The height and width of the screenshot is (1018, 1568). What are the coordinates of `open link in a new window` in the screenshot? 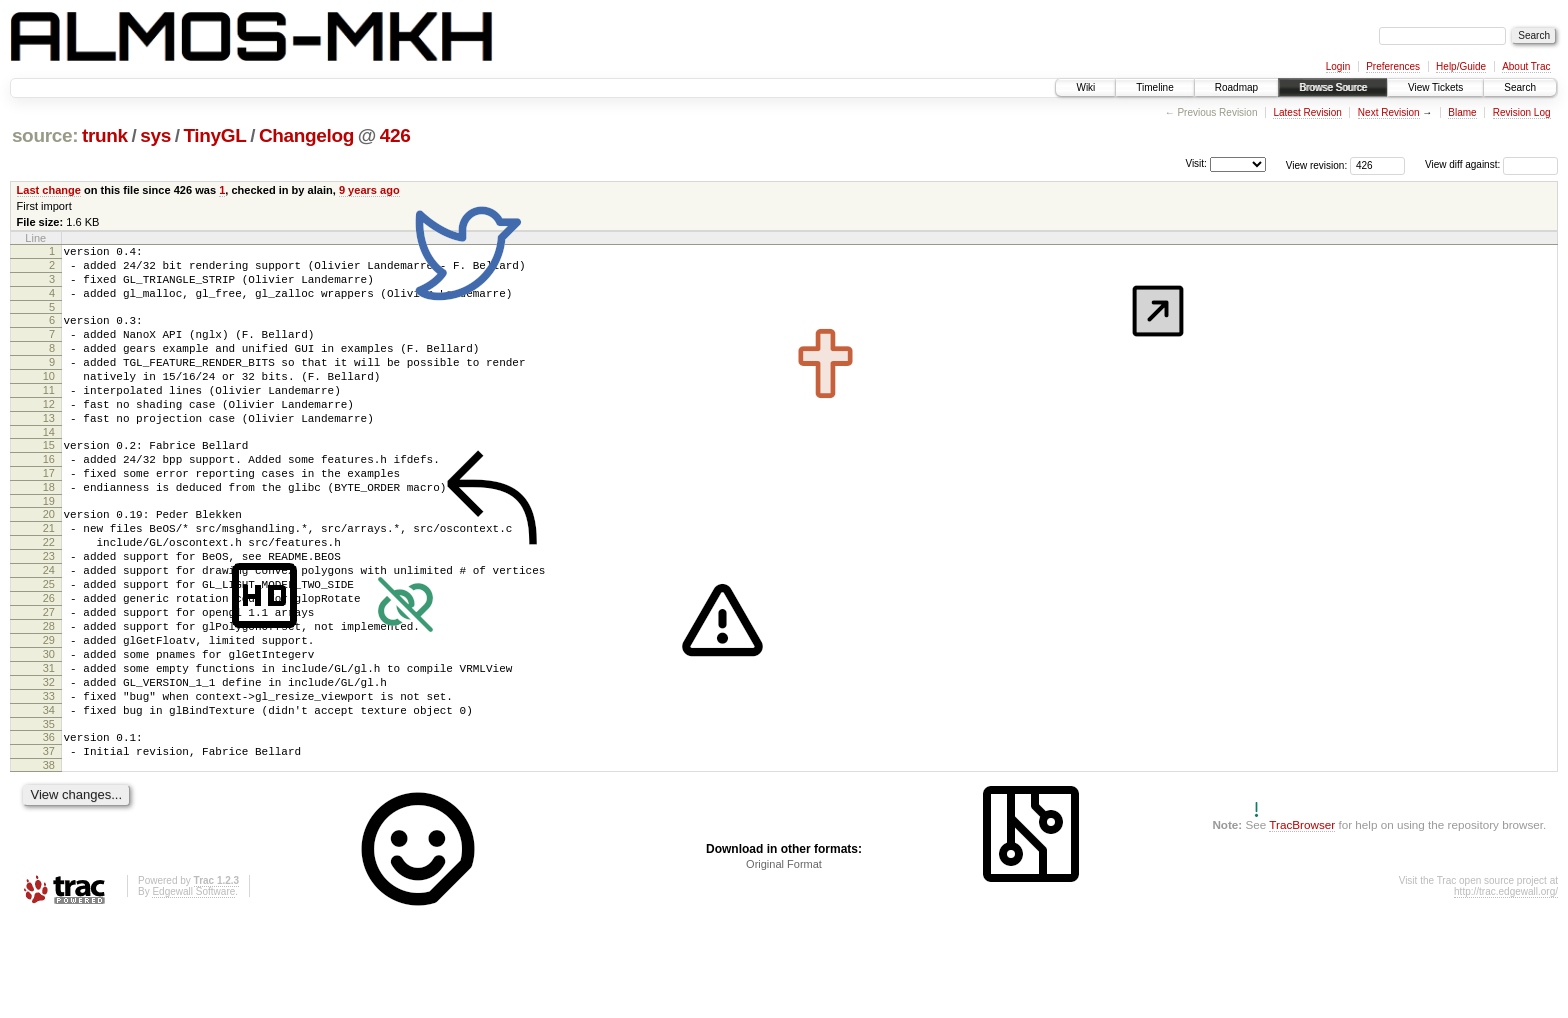 It's located at (1158, 311).